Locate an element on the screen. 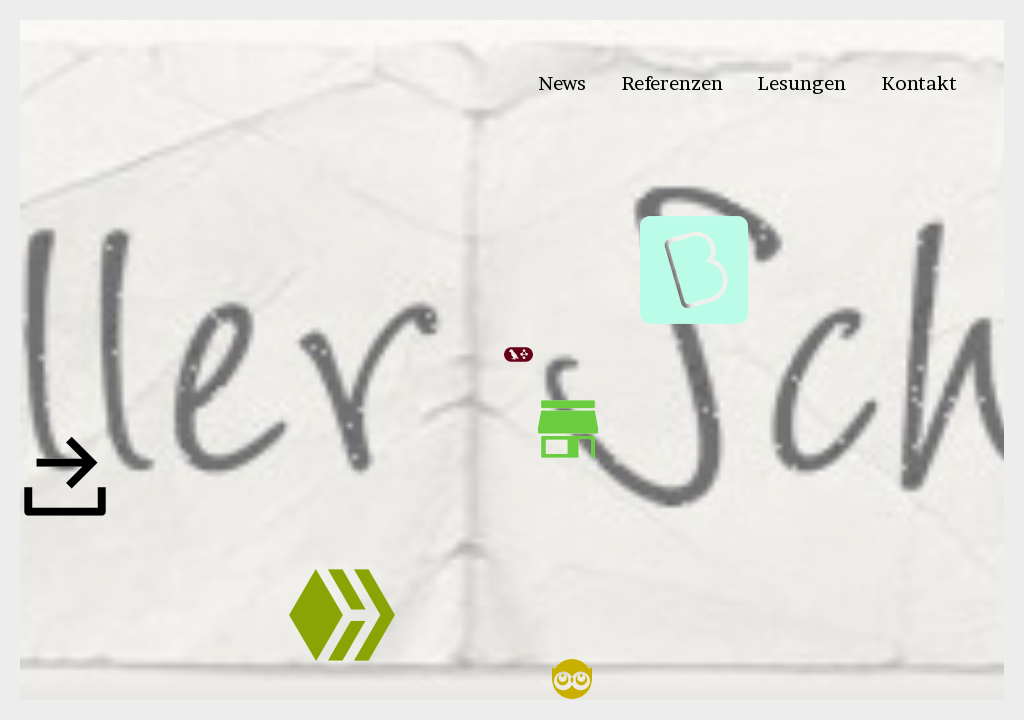  share content to another app or person is located at coordinates (65, 479).